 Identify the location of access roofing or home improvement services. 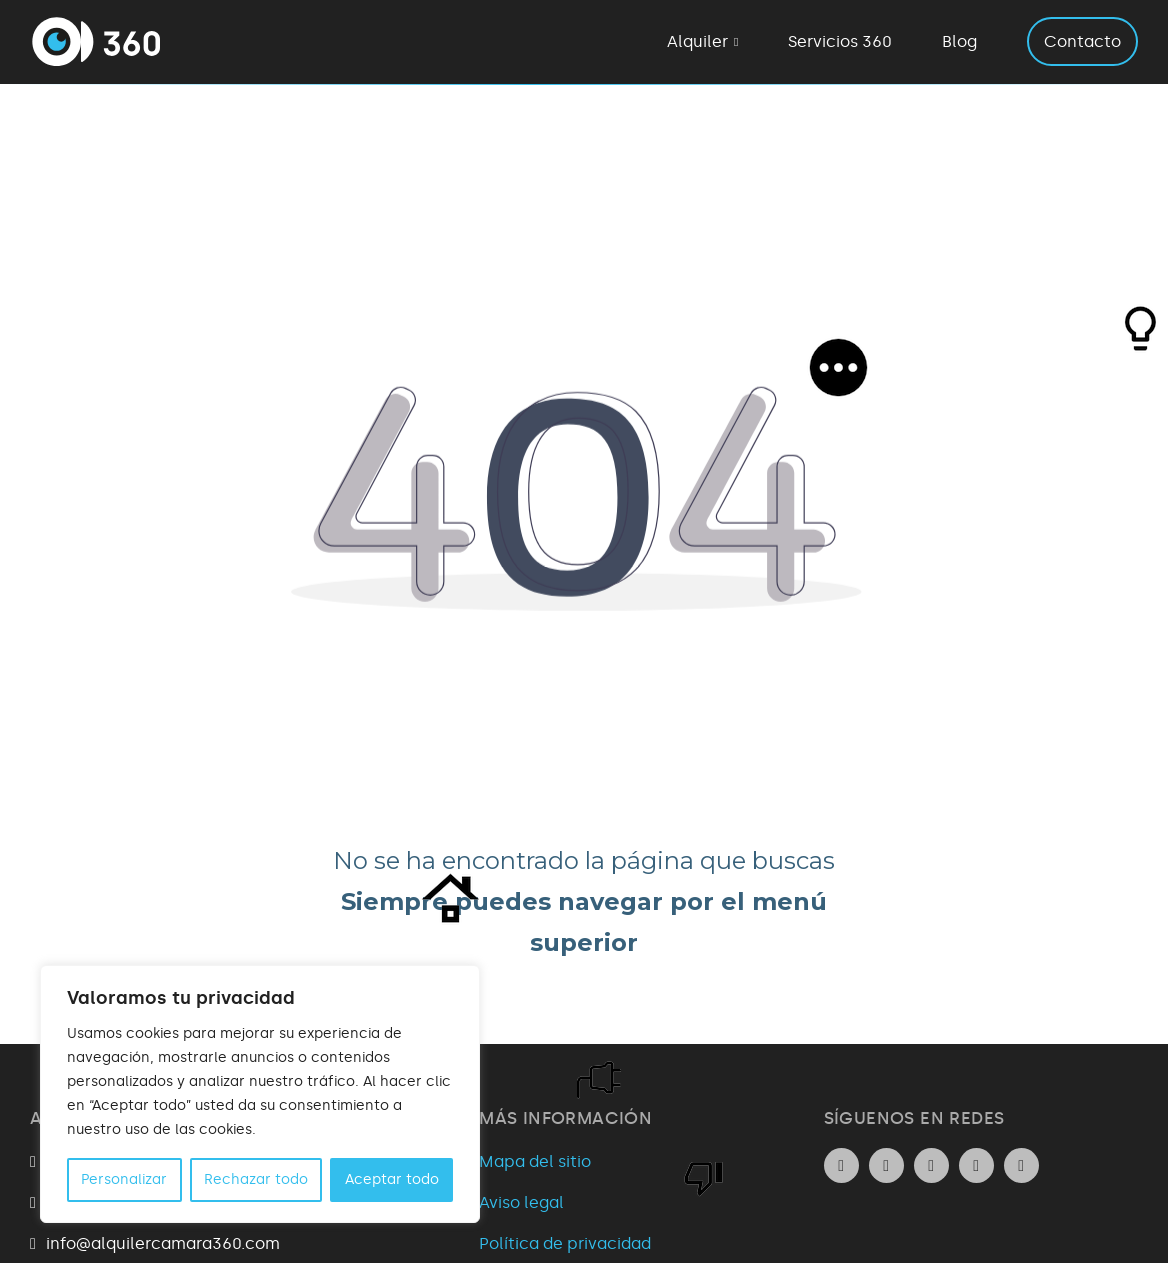
(450, 899).